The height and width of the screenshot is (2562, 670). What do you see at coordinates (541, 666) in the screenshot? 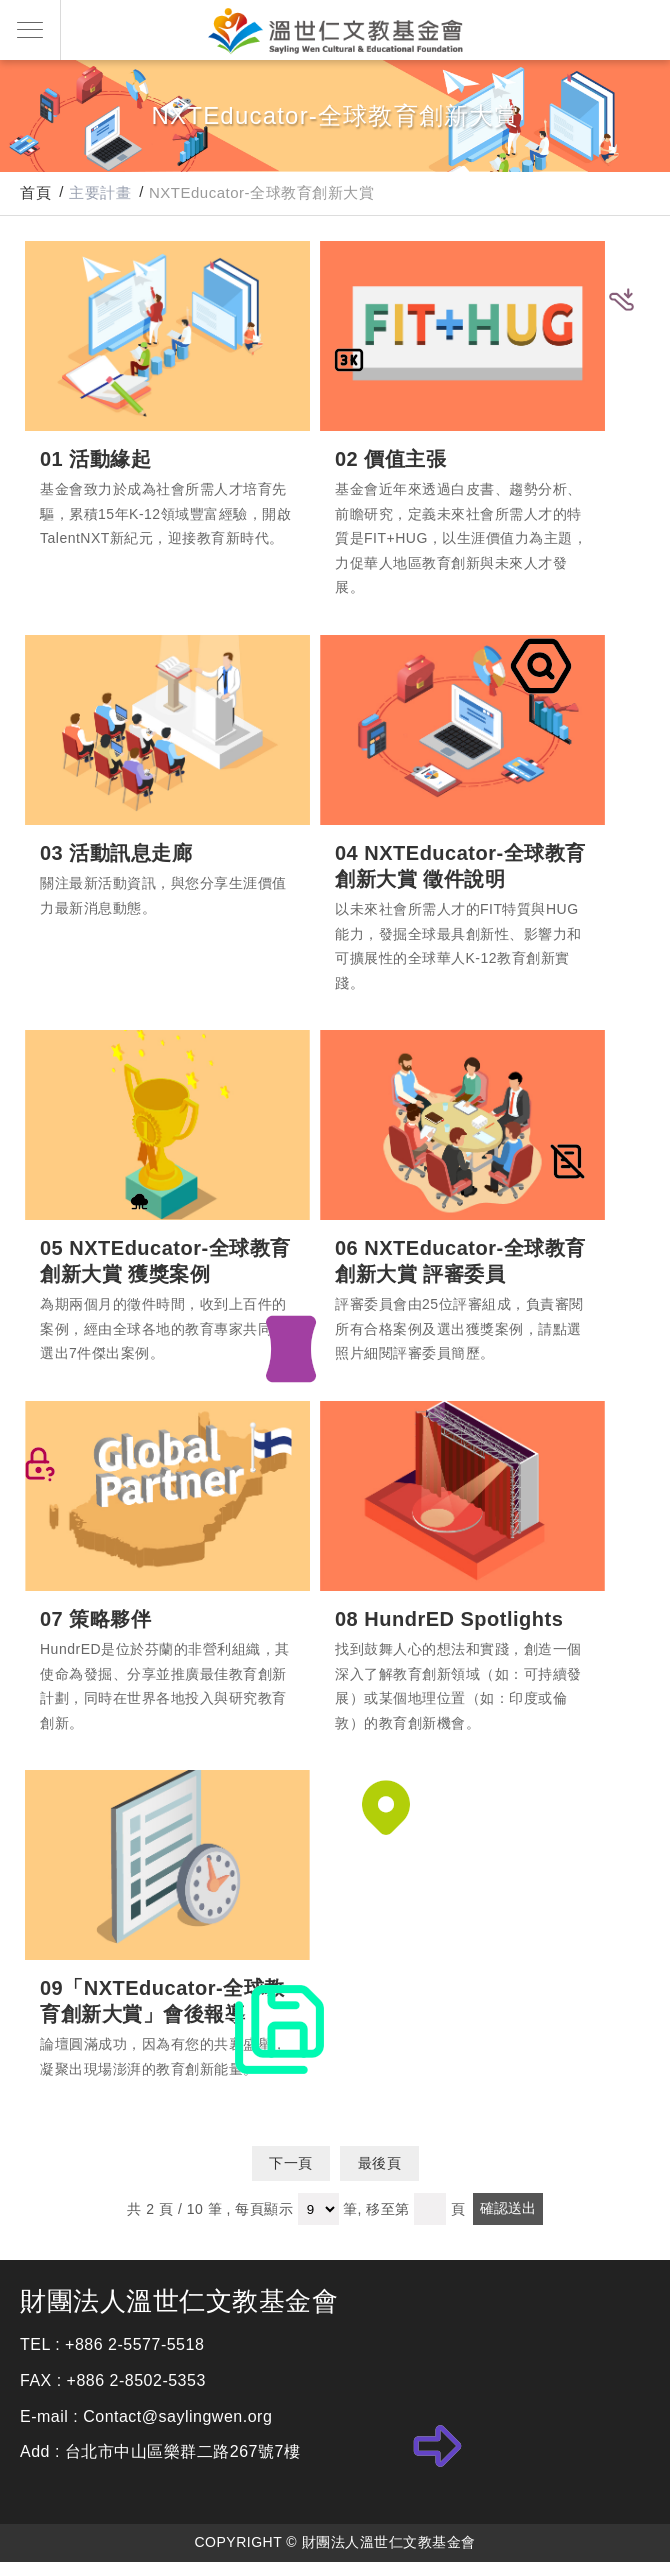
I see `access Google BigQuery data warehouse` at bounding box center [541, 666].